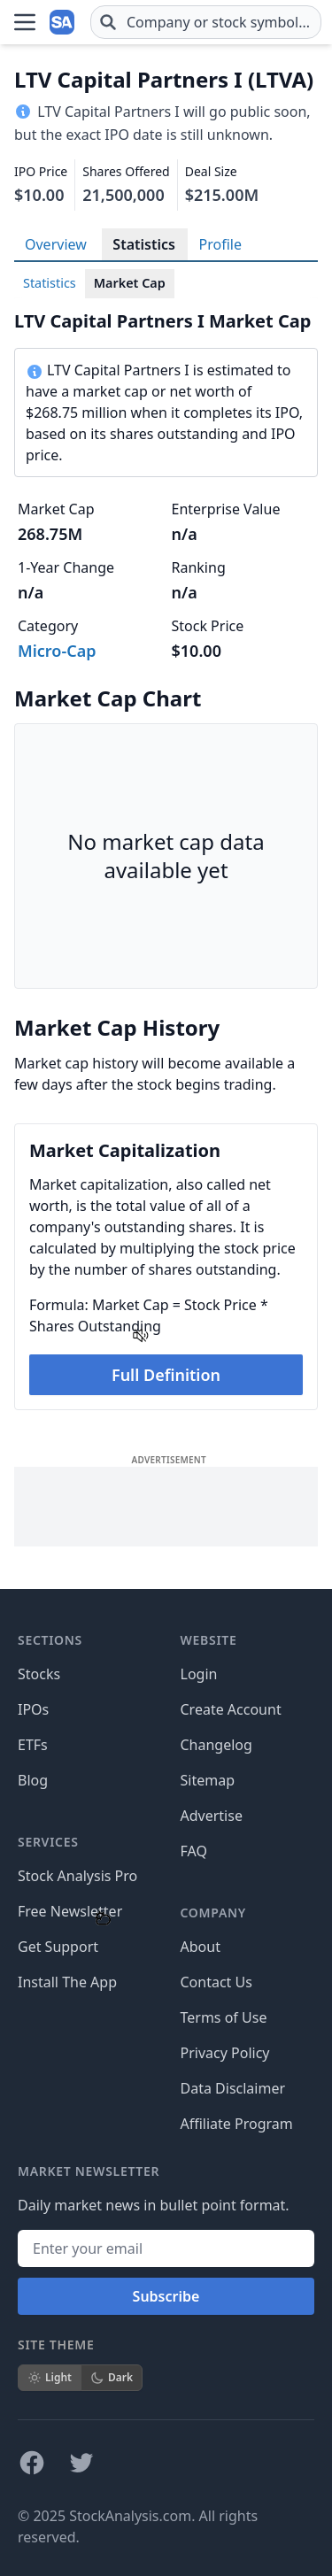 This screenshot has width=332, height=2576. I want to click on view current weather conditions, so click(103, 1918).